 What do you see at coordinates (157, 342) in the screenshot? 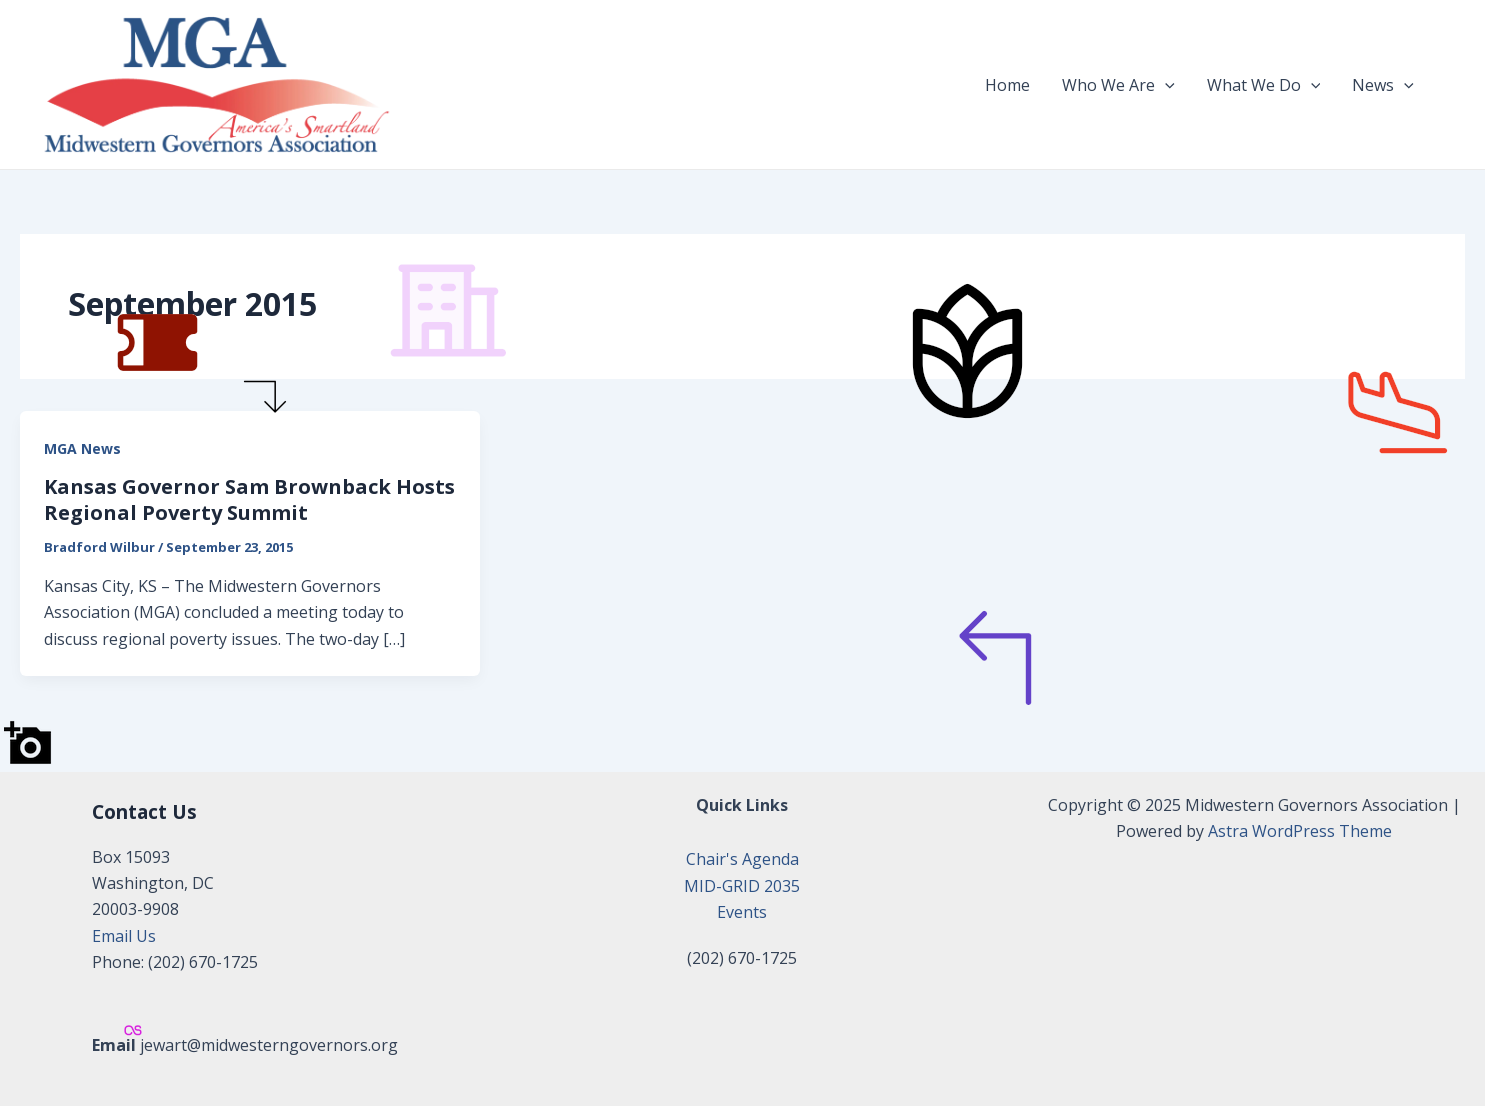
I see `view your tickets or passes` at bounding box center [157, 342].